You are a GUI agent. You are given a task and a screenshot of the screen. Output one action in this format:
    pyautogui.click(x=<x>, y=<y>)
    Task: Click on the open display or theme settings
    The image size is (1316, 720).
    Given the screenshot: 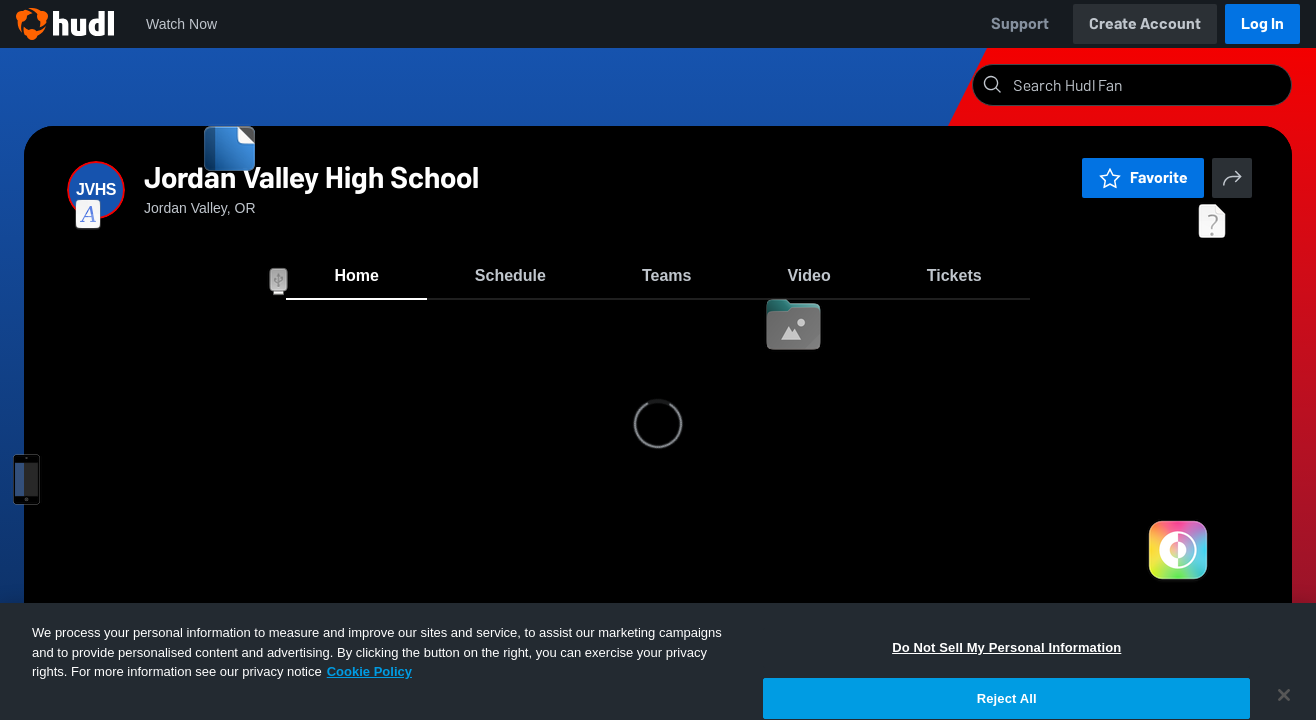 What is the action you would take?
    pyautogui.click(x=1178, y=551)
    